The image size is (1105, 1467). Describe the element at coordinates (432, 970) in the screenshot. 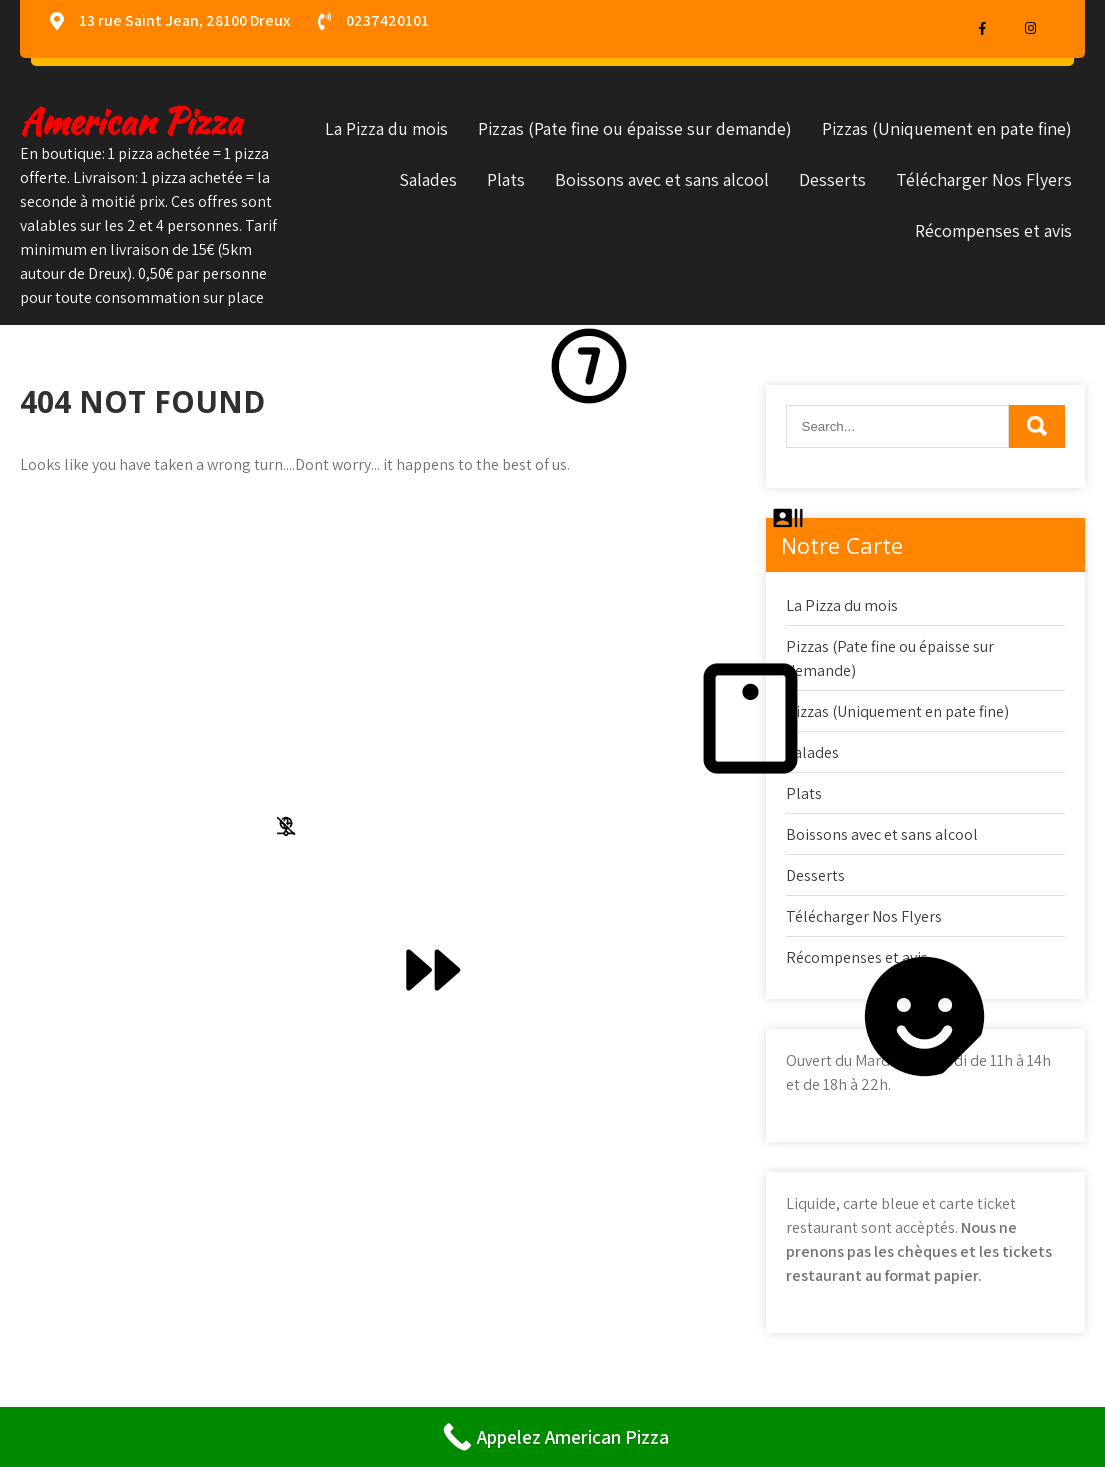

I see `skip to the next track` at that location.